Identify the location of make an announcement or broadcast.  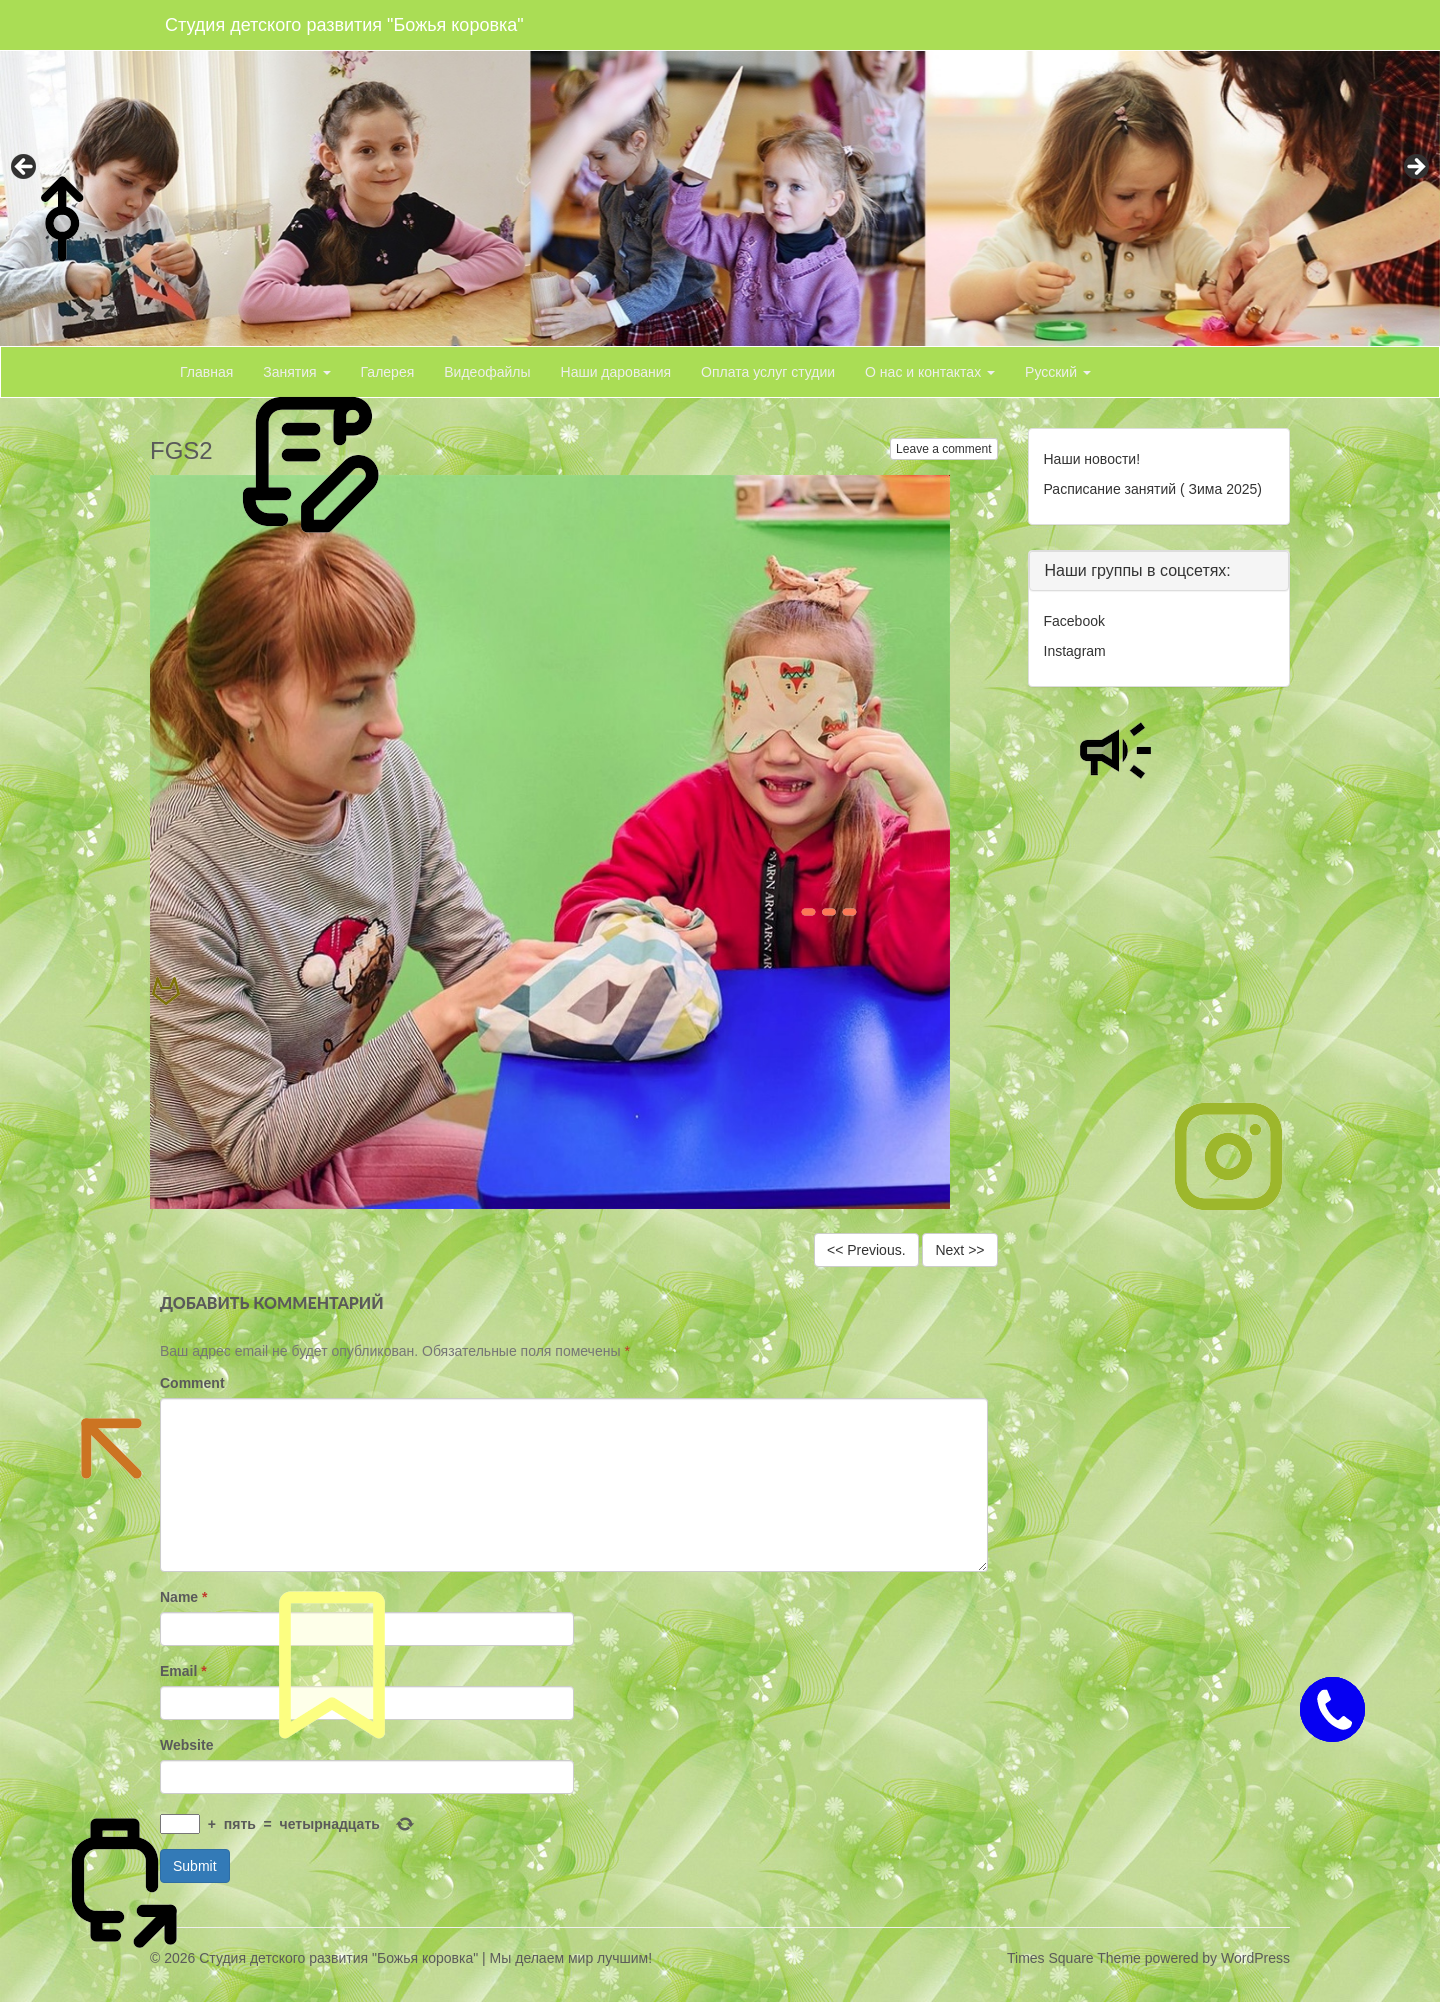
(1115, 750).